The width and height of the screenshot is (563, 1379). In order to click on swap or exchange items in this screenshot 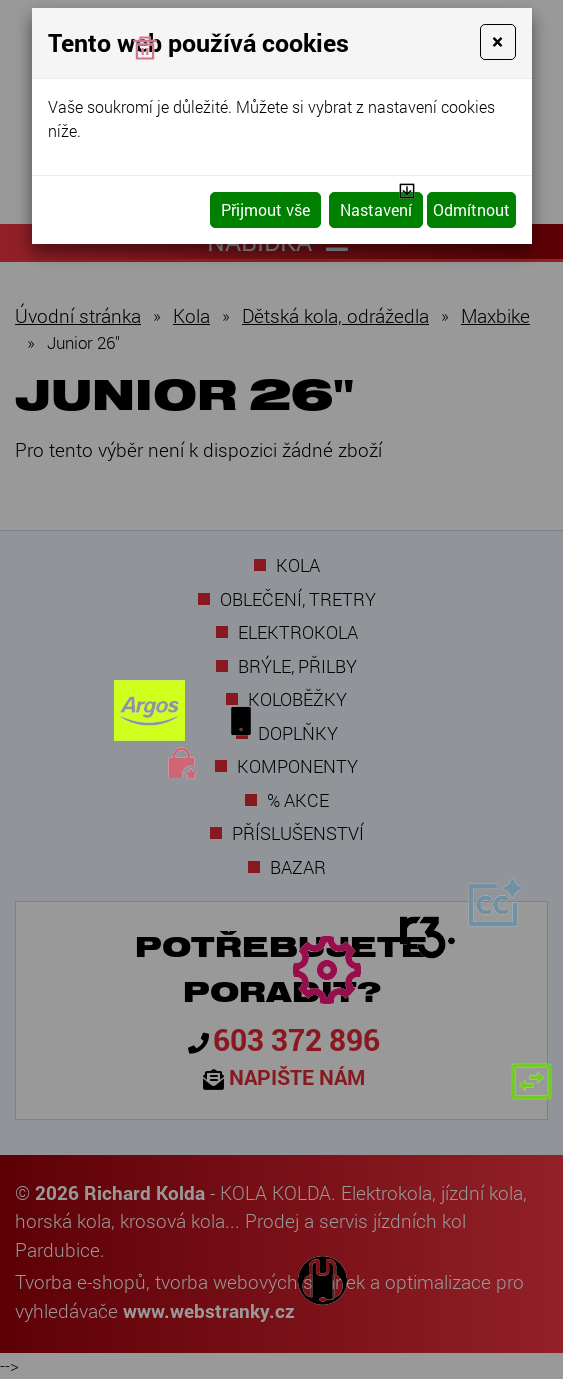, I will do `click(531, 1081)`.